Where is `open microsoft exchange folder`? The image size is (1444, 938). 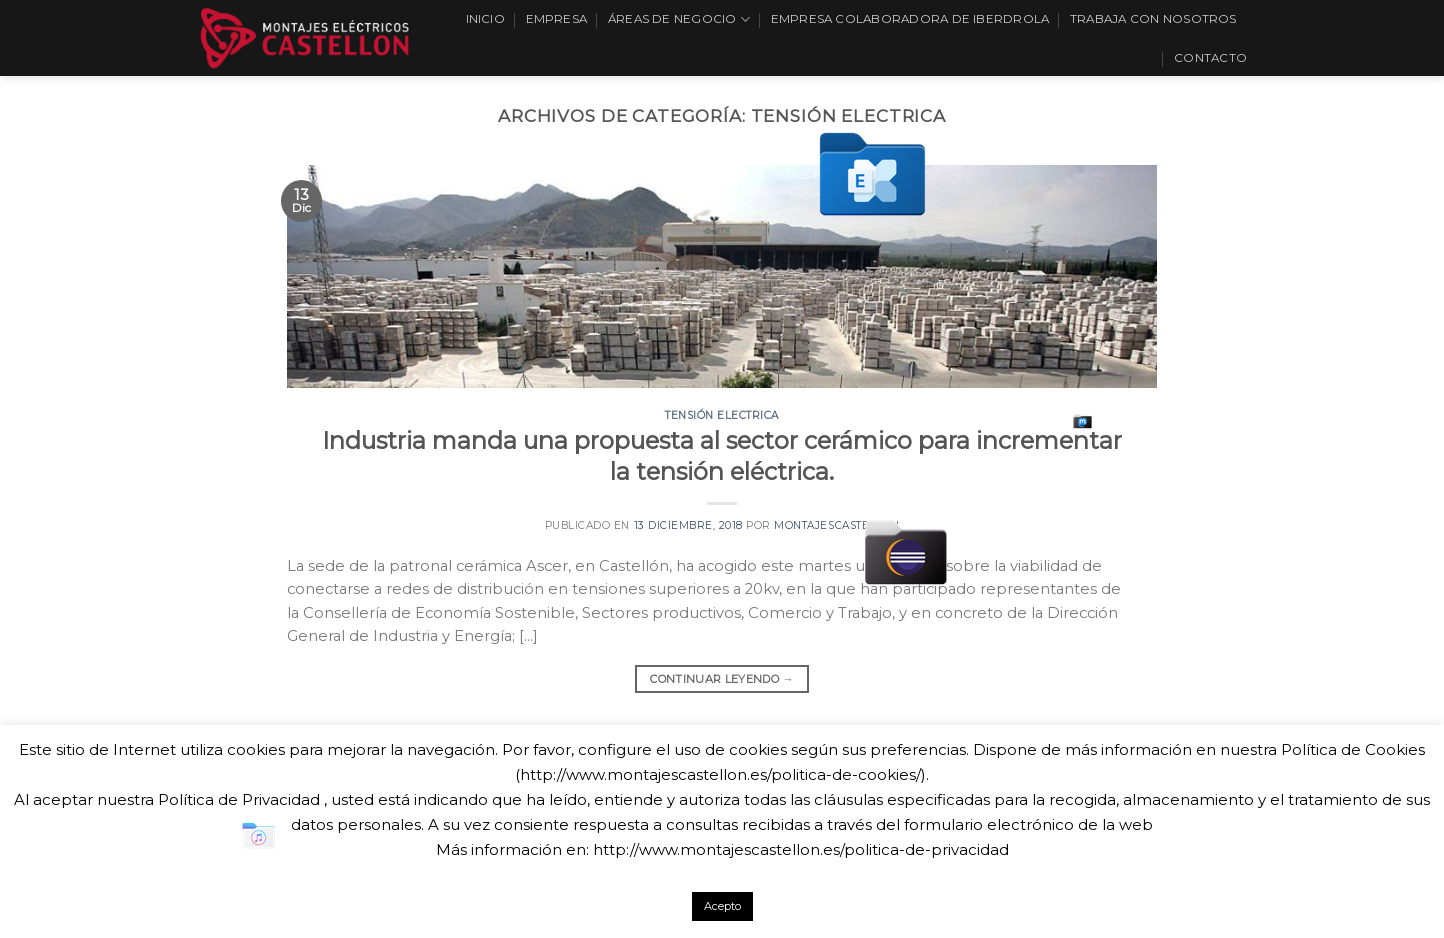
open microsoft exchange folder is located at coordinates (872, 177).